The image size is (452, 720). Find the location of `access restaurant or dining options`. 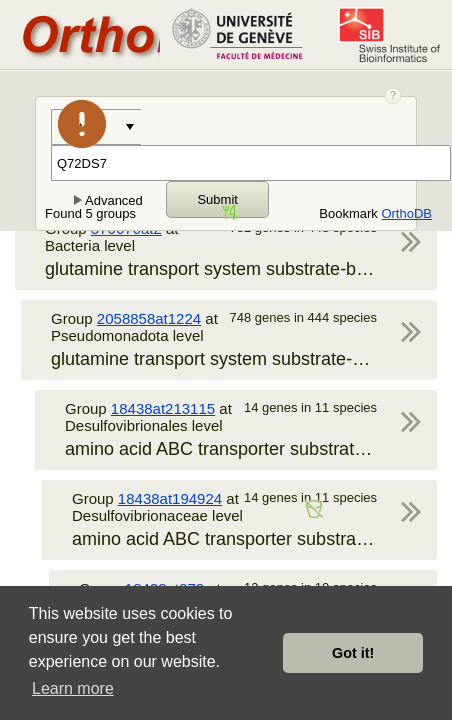

access restaurant or dining options is located at coordinates (229, 212).